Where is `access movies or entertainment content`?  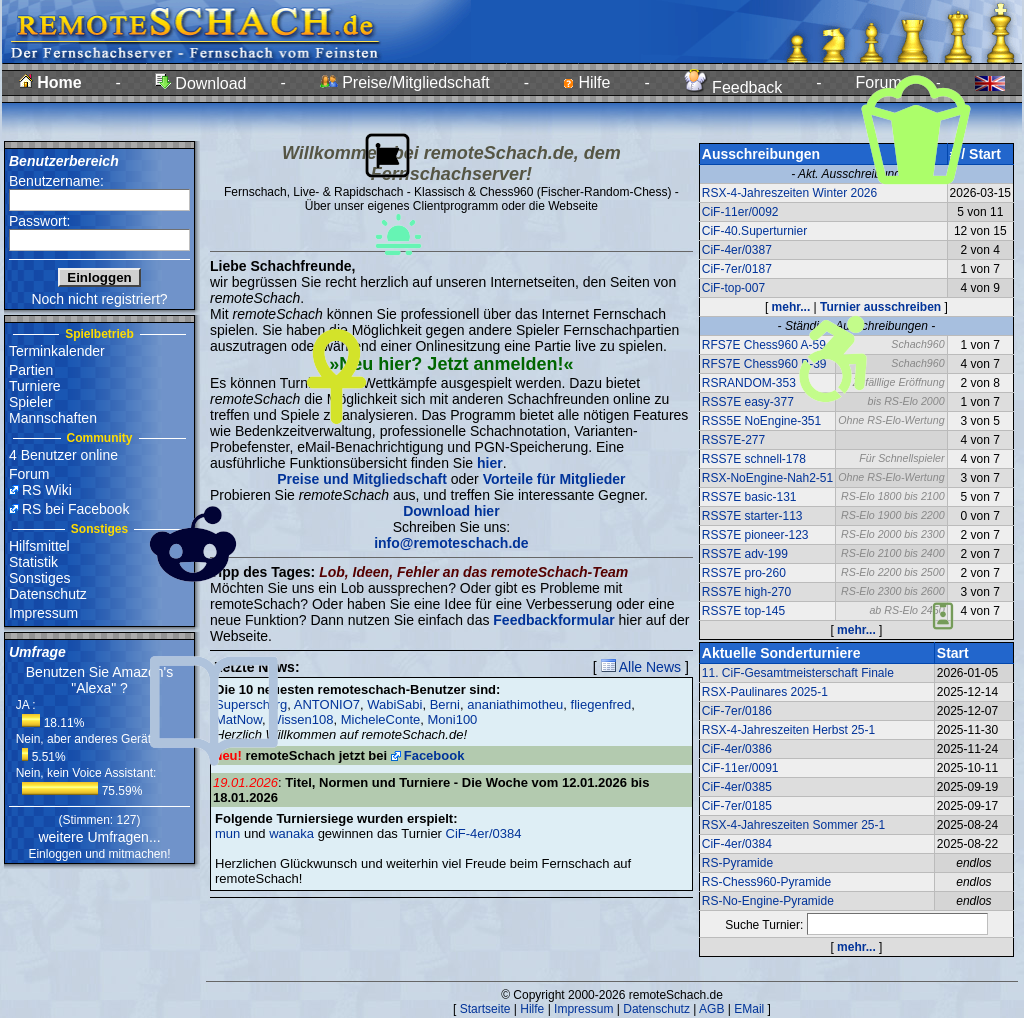 access movies or entertainment content is located at coordinates (916, 134).